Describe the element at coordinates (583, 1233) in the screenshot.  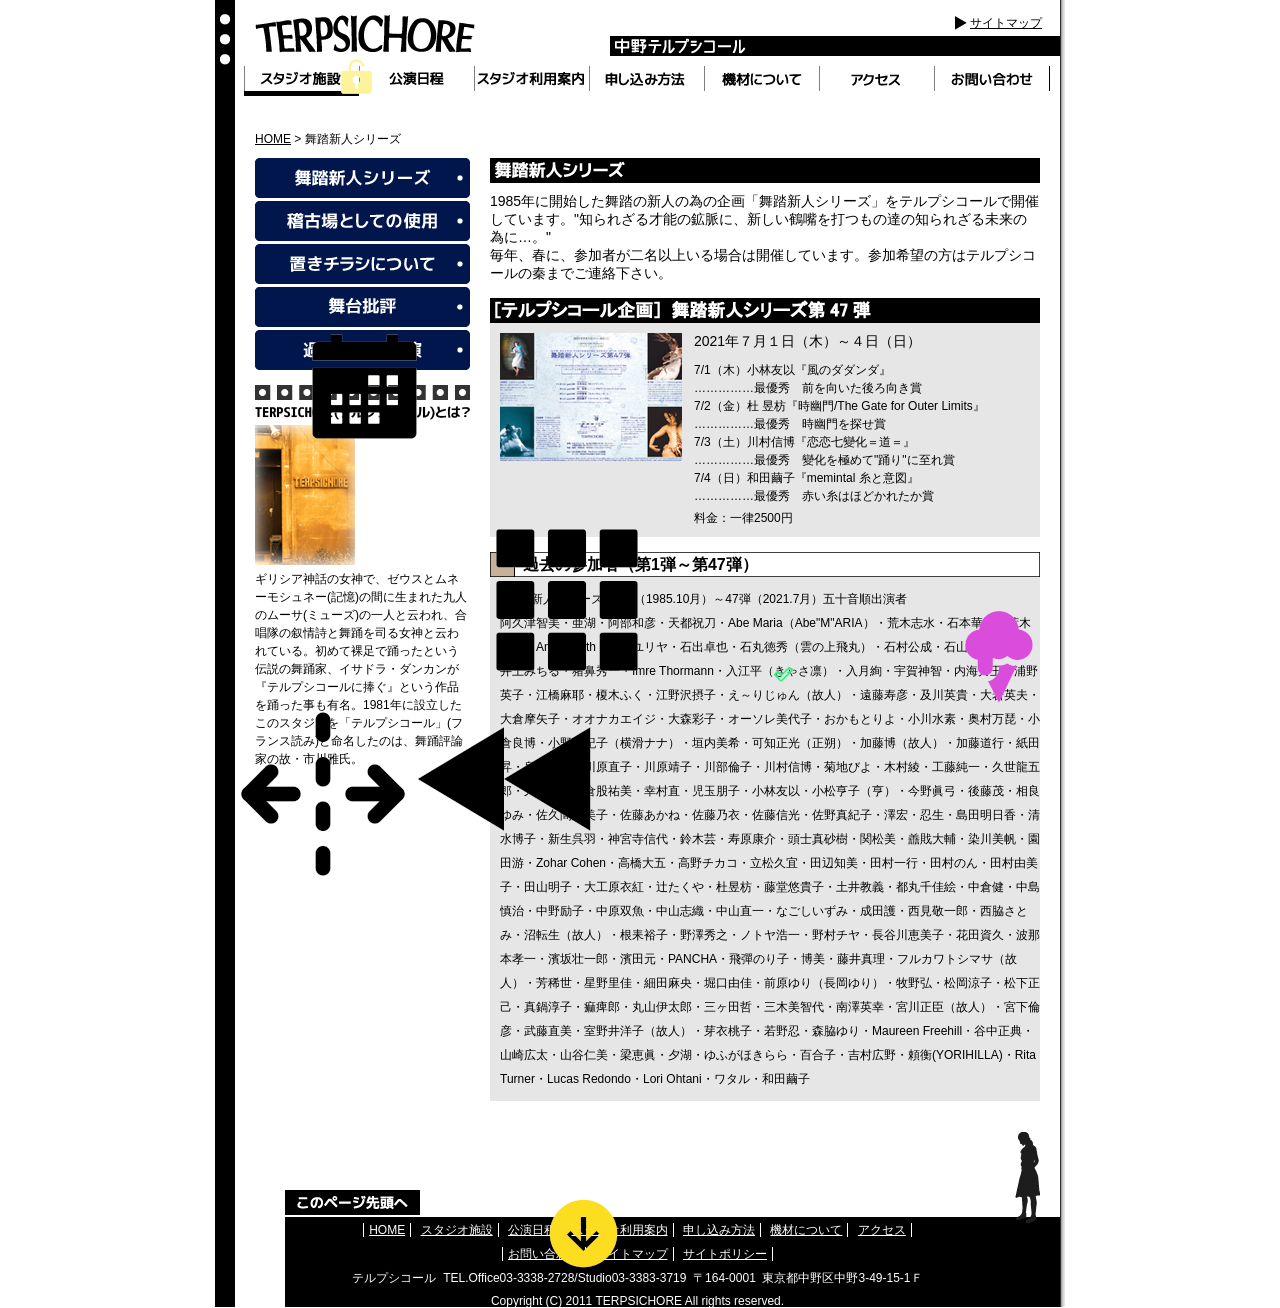
I see `download a file or content` at that location.